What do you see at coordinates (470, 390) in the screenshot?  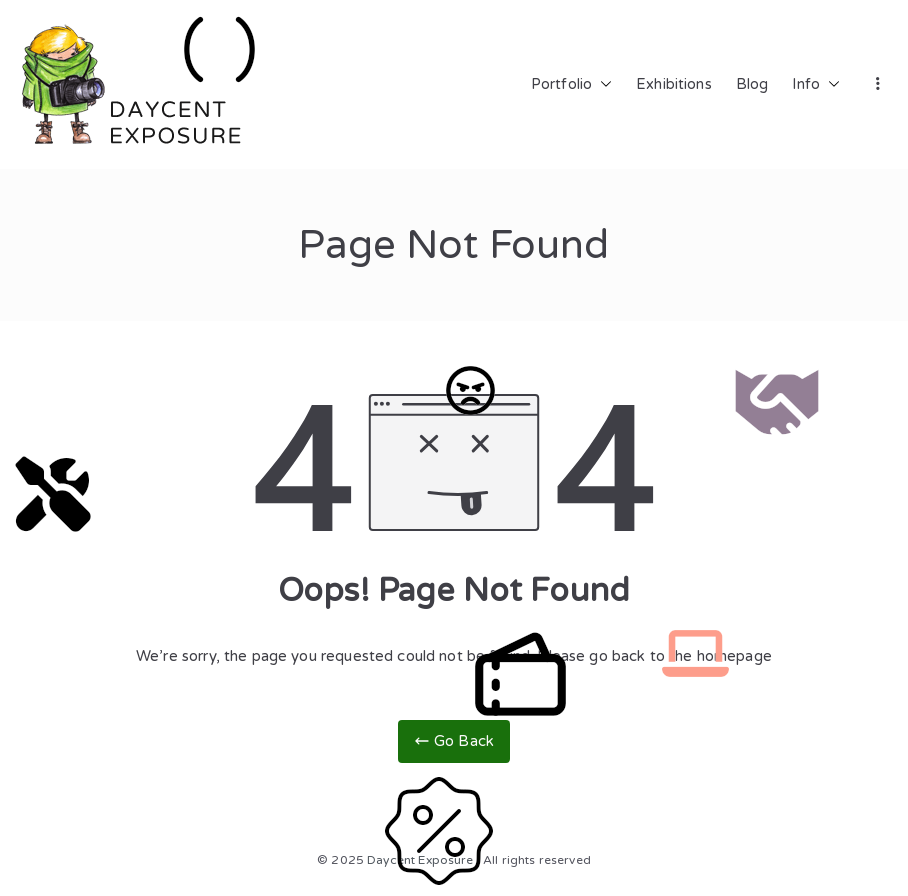 I see `express anger or frustration in a reaction` at bounding box center [470, 390].